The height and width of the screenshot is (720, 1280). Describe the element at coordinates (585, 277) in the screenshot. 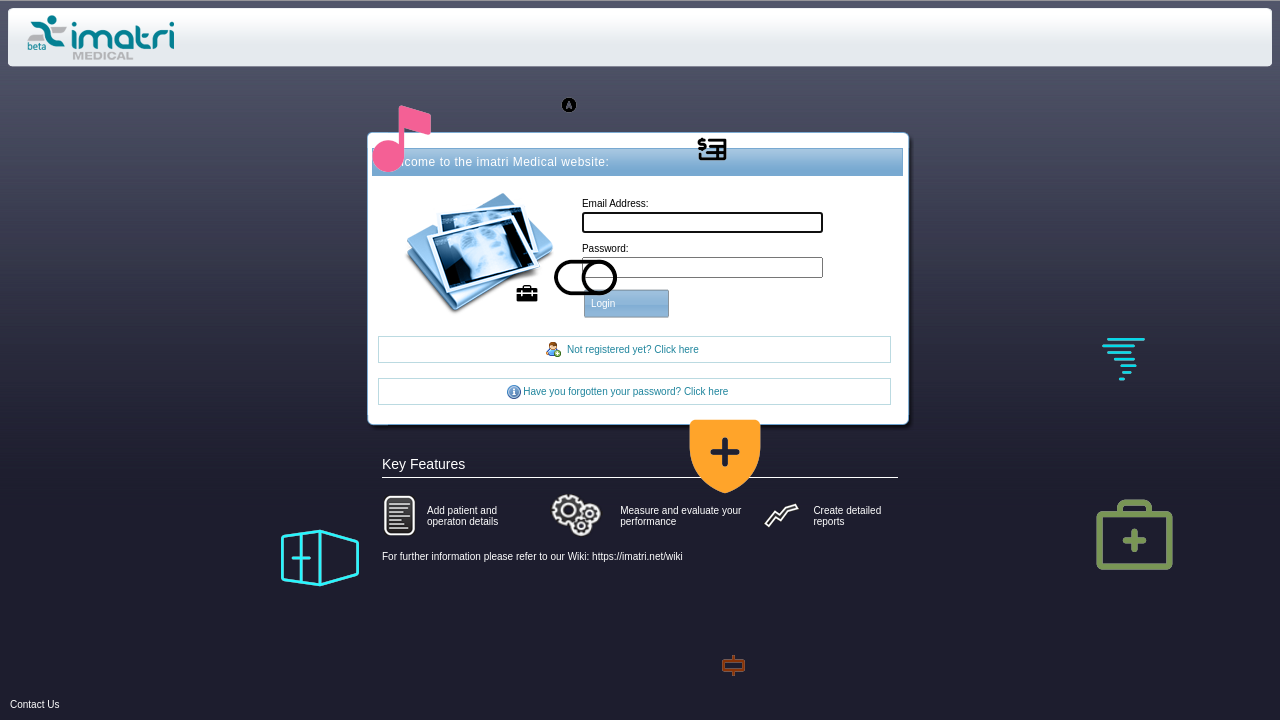

I see `toggle a setting on or off` at that location.